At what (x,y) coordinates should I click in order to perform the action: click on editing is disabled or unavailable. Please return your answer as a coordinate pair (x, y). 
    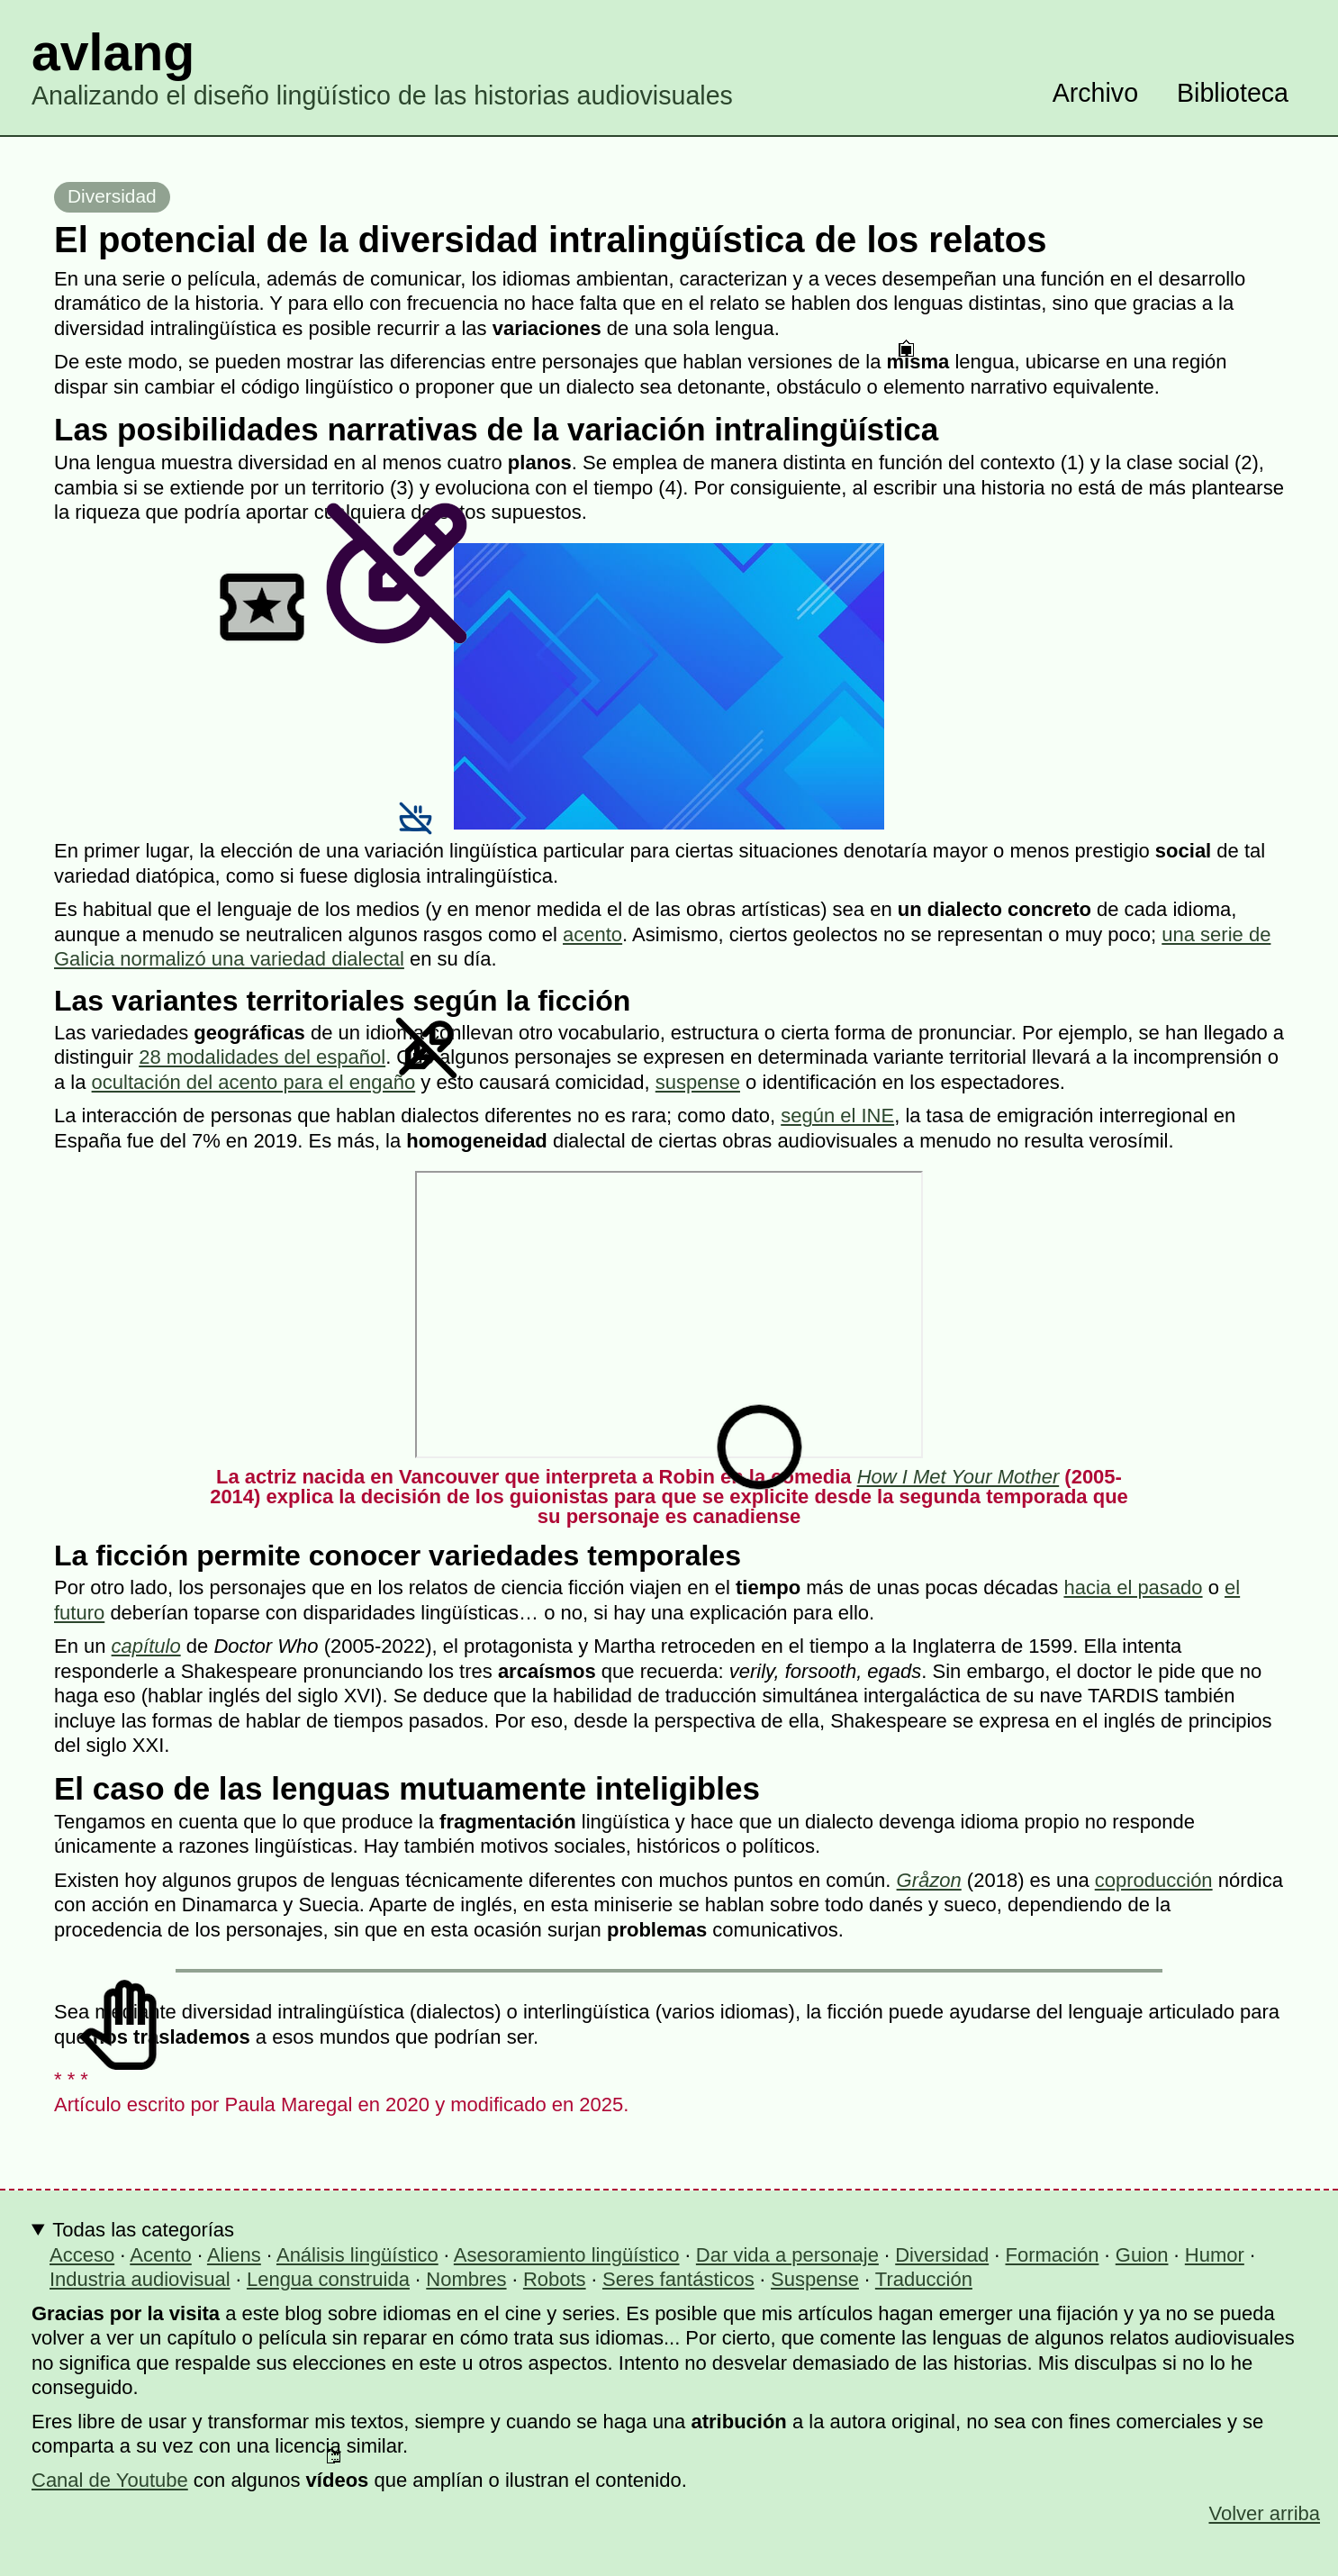
    Looking at the image, I should click on (396, 573).